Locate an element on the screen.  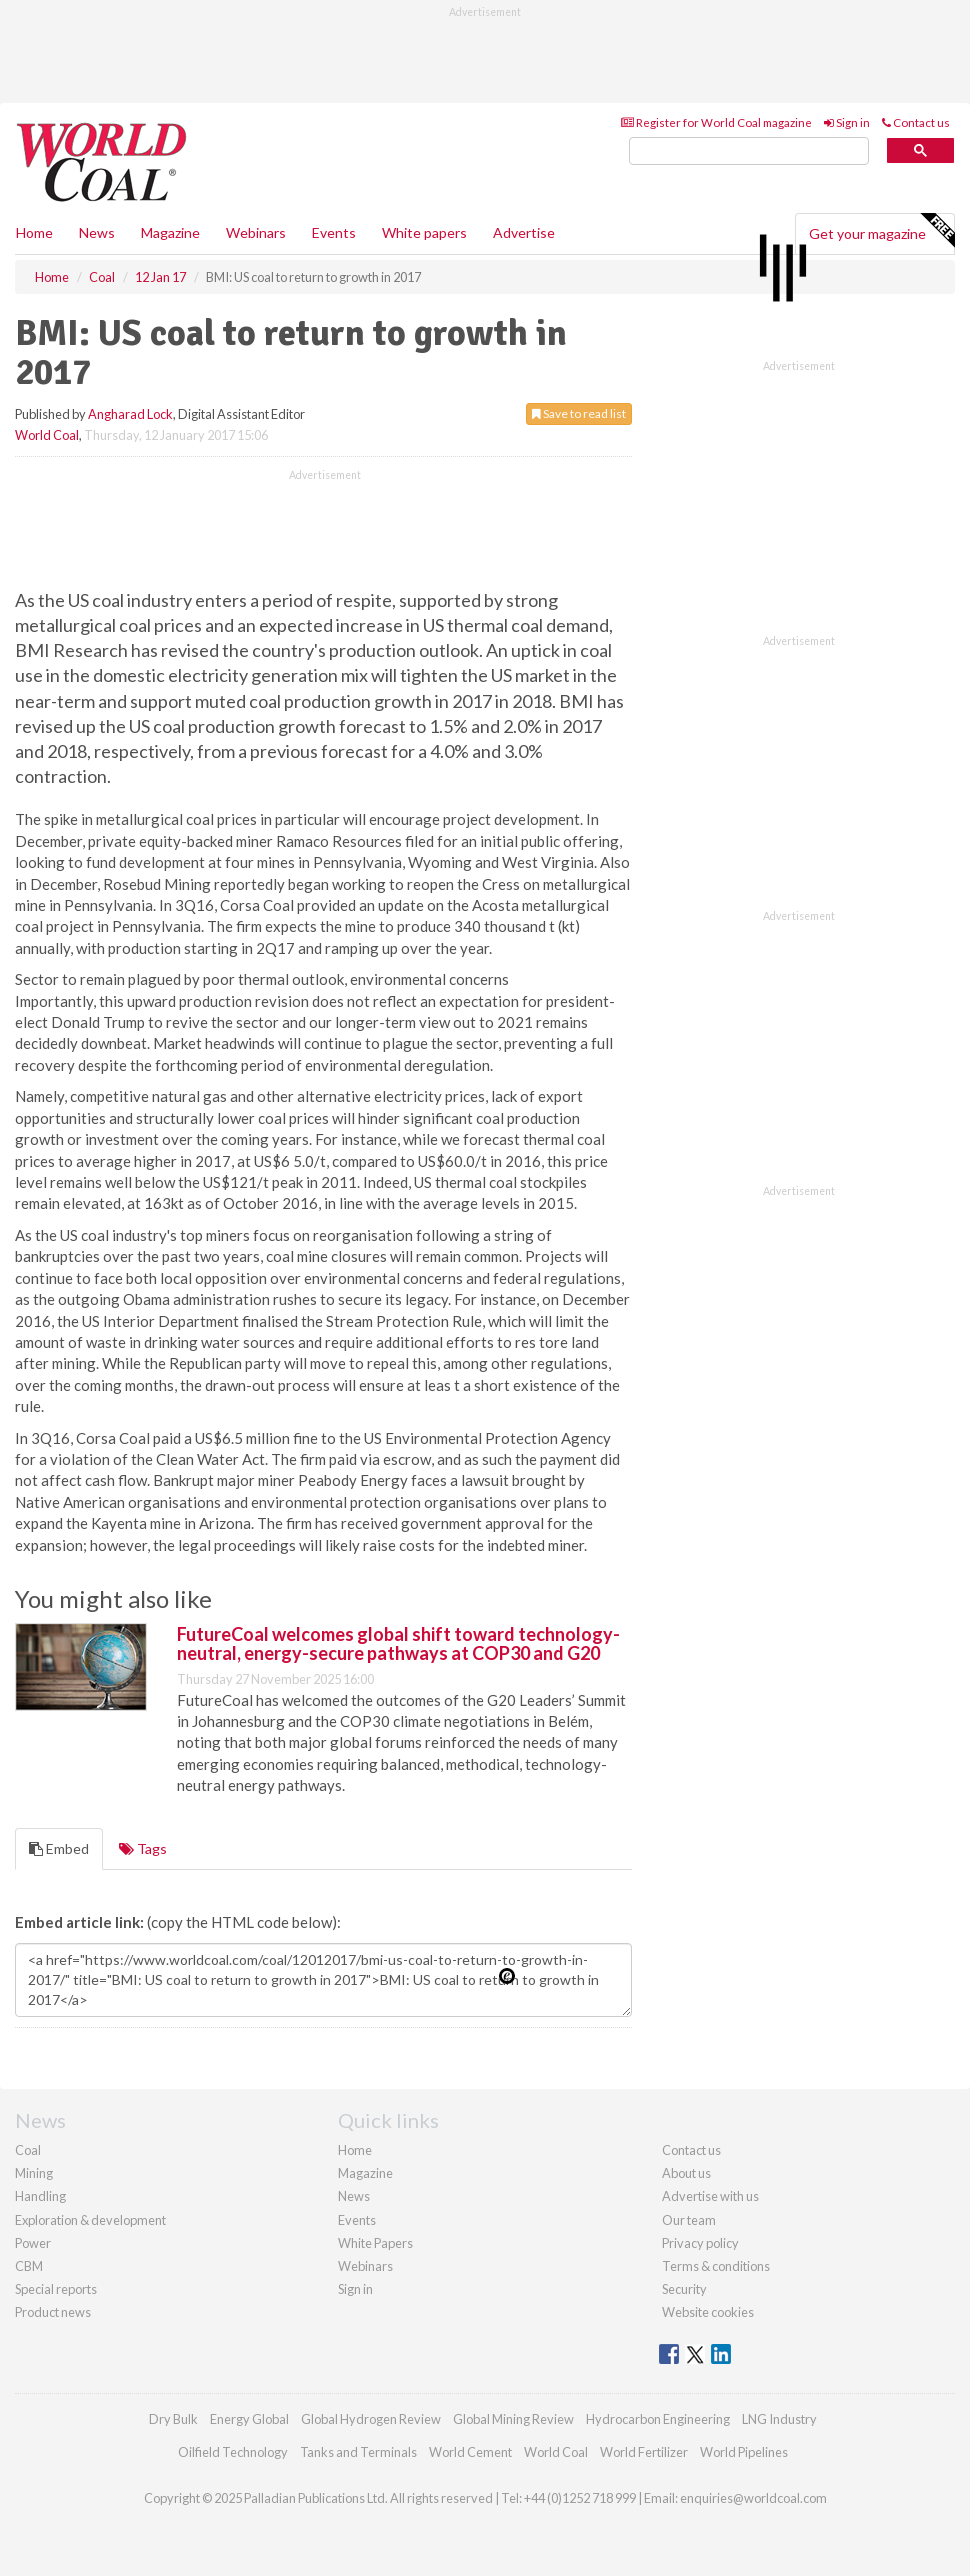
open Gitter chat platform is located at coordinates (783, 268).